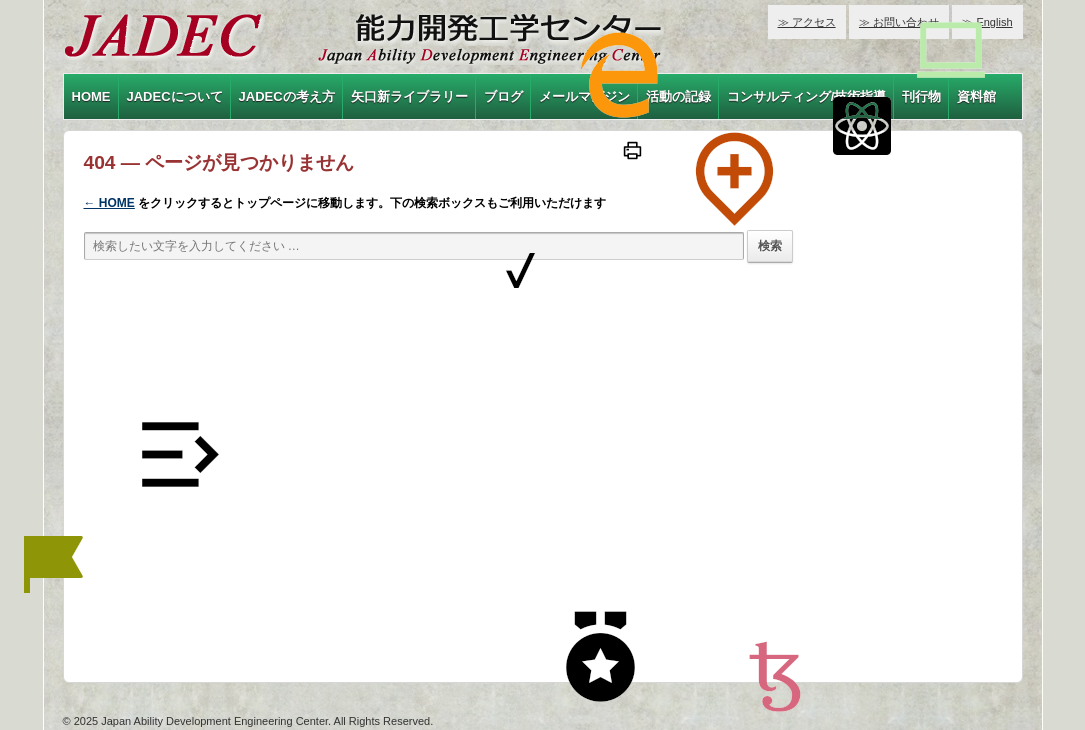  I want to click on view achievements or awards, so click(600, 654).